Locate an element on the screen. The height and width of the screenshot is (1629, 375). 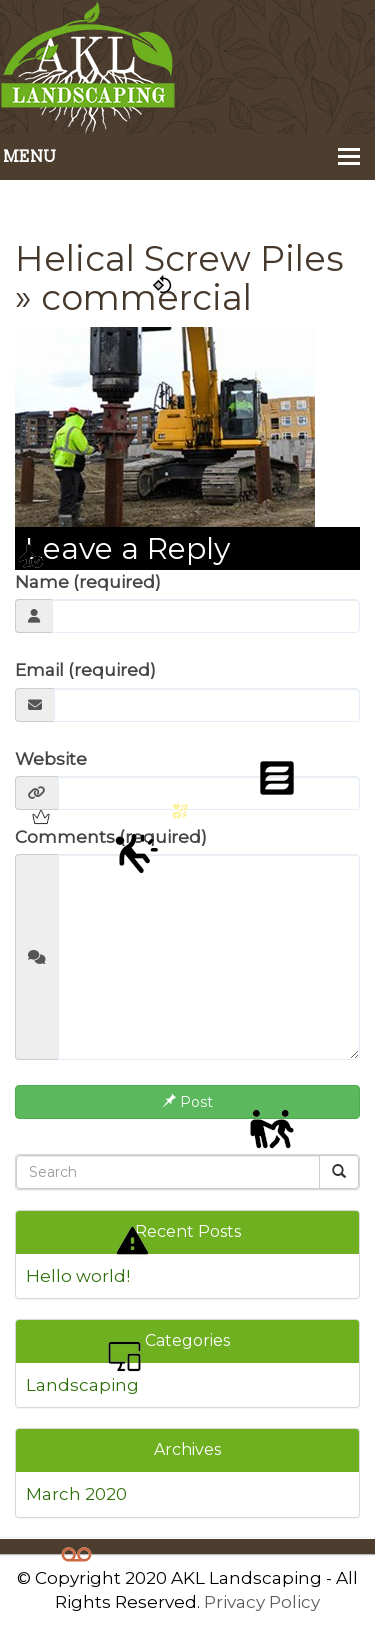
flight booking confirmed is located at coordinates (30, 556).